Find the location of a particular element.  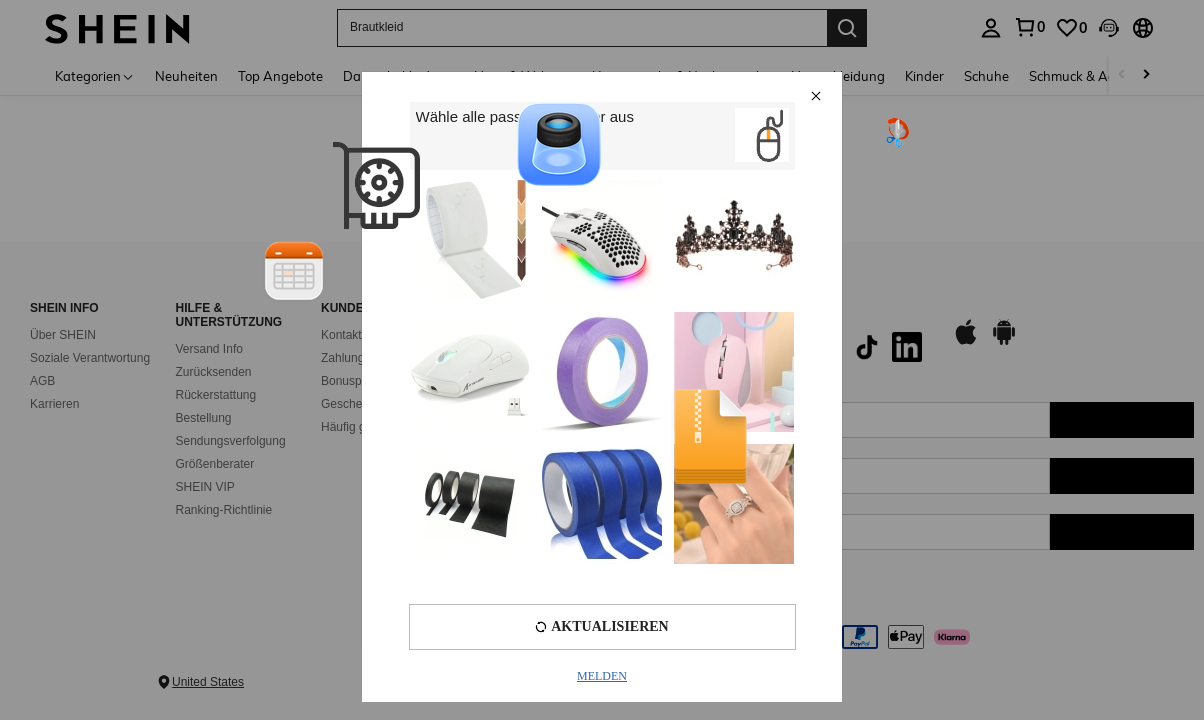

a compressed package or archive file is located at coordinates (710, 438).